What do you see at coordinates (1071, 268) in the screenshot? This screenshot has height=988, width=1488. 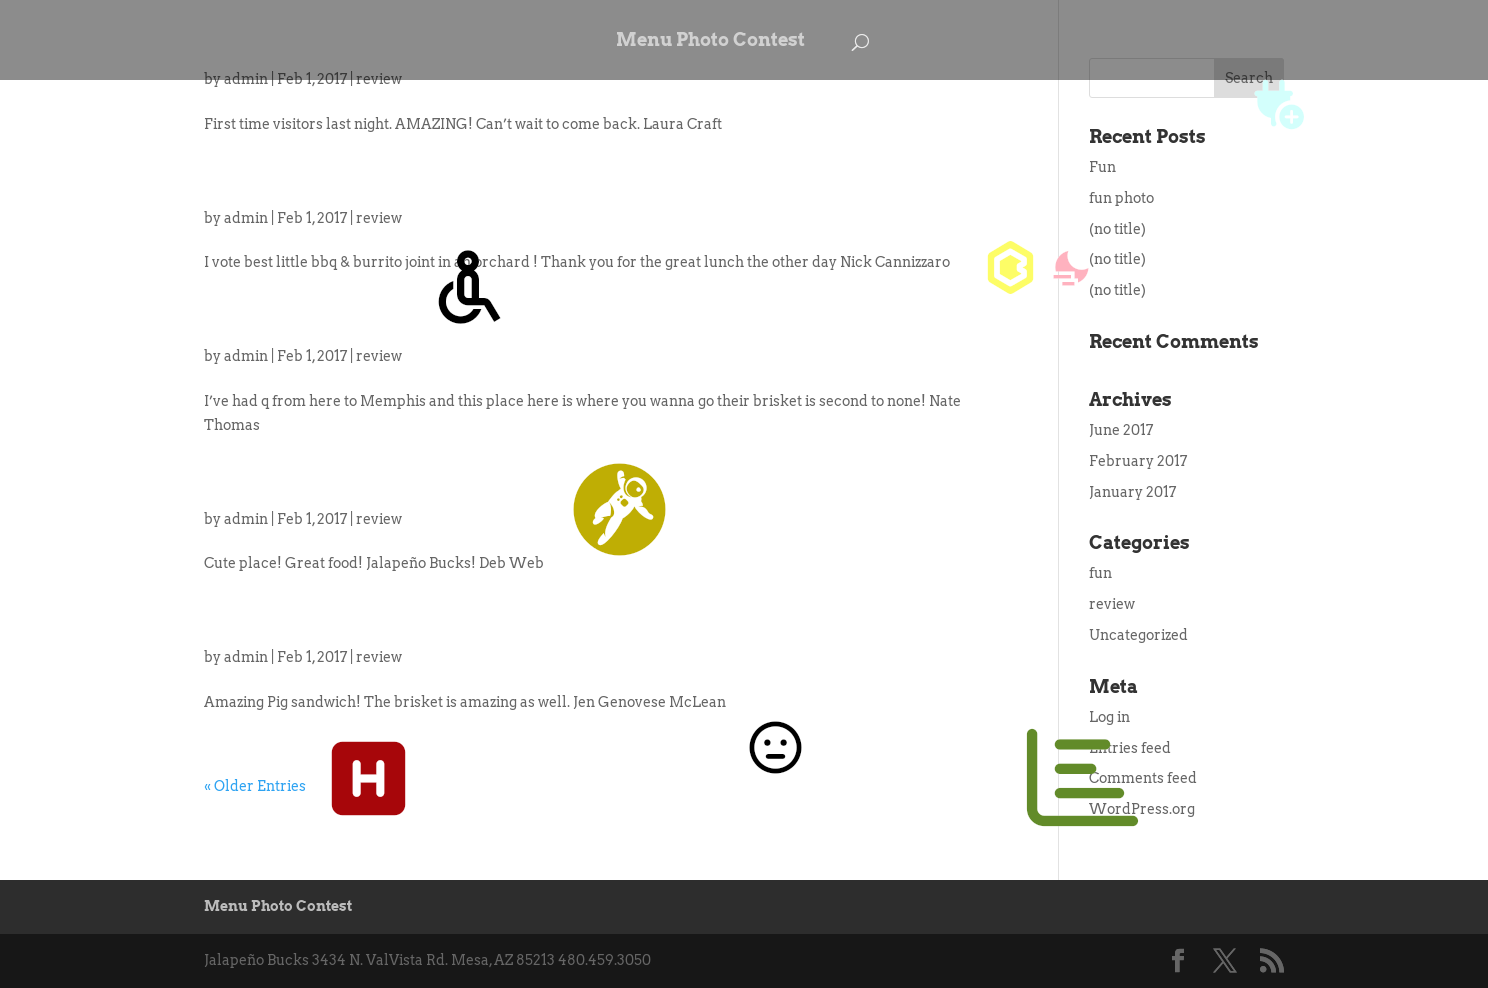 I see `indicates foggy night weather conditions` at bounding box center [1071, 268].